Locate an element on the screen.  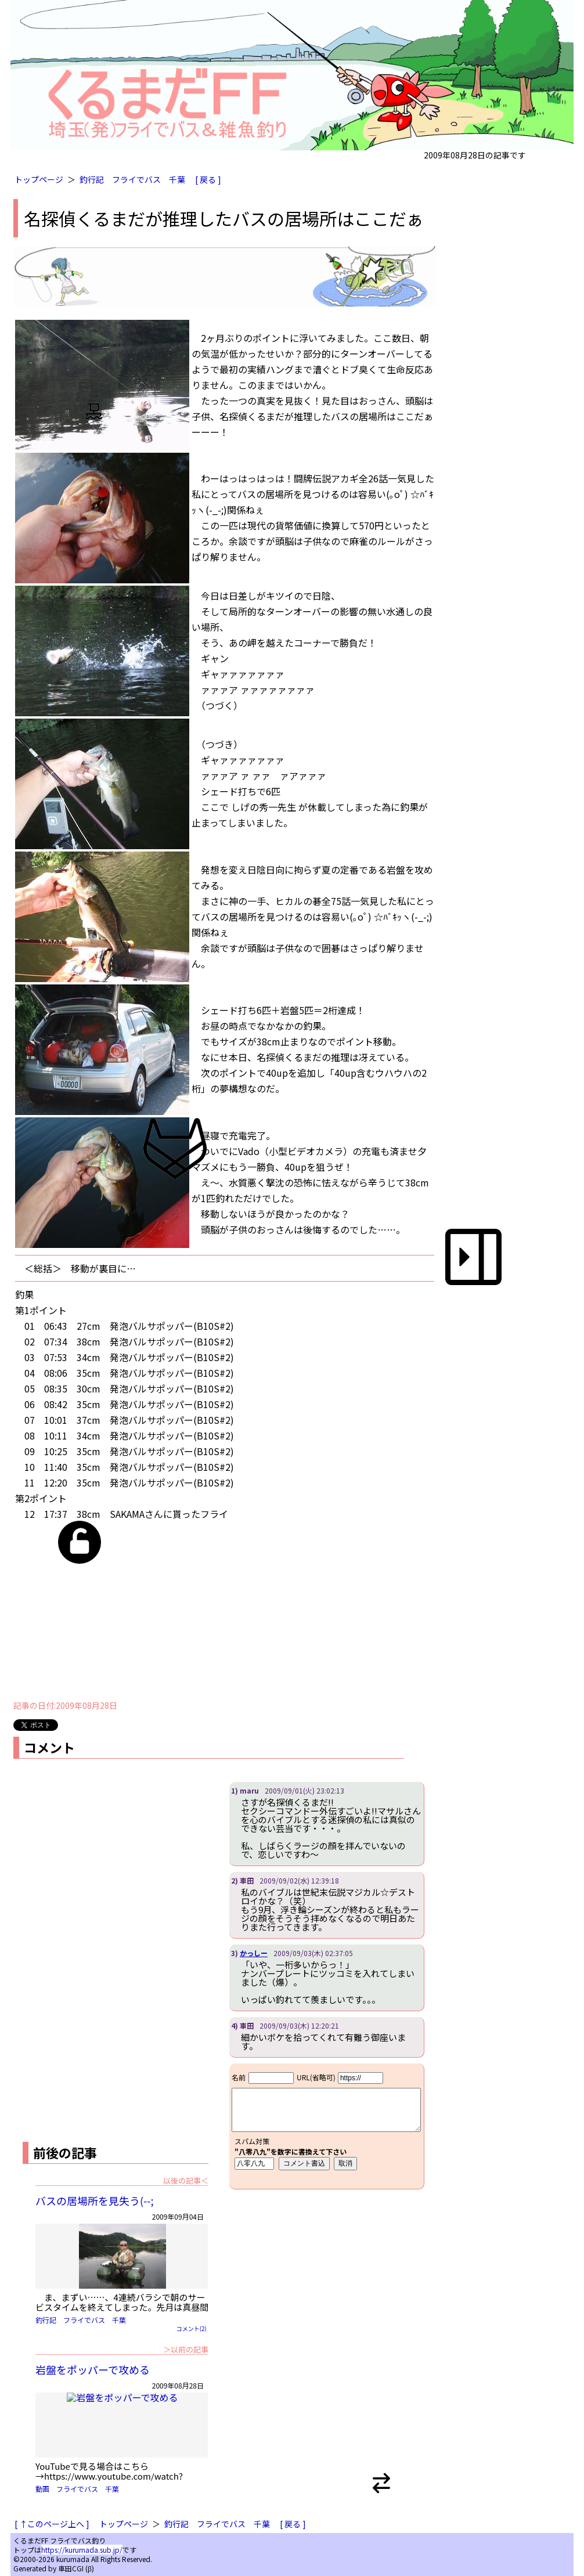
switch between two views or modes is located at coordinates (381, 2483).